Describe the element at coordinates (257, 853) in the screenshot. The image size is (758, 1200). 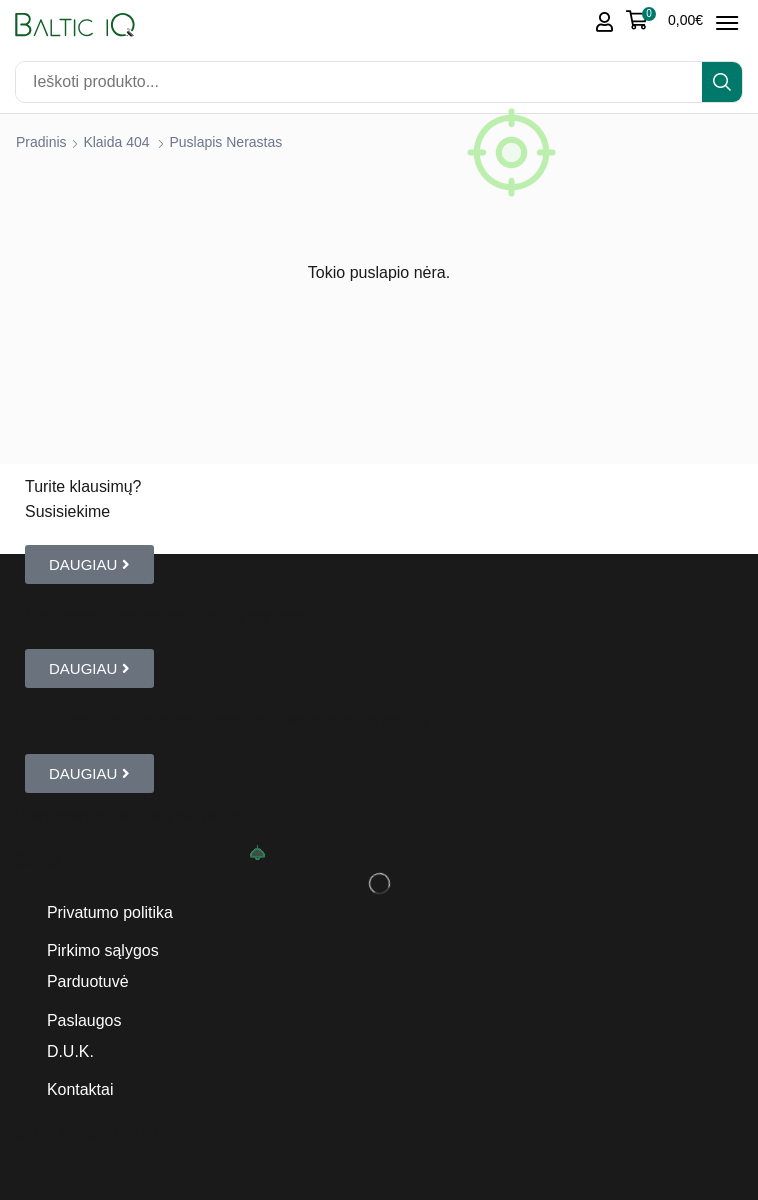
I see `toggle pendant lamp on/off` at that location.